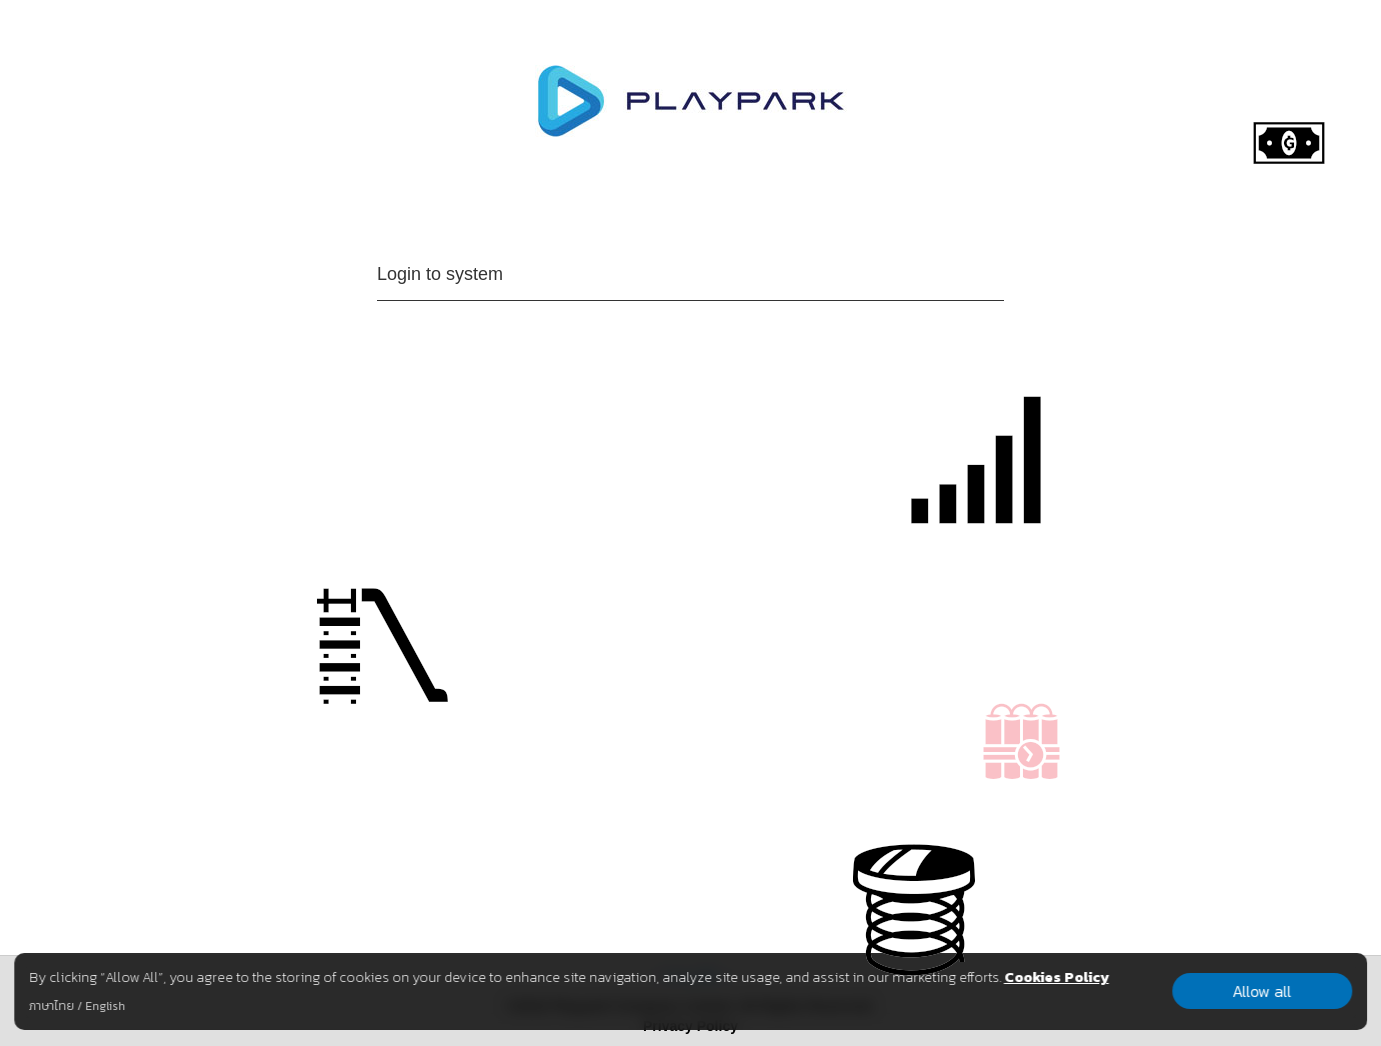 Image resolution: width=1381 pixels, height=1046 pixels. What do you see at coordinates (1021, 741) in the screenshot?
I see `activate a timed explosive or bomb in-game` at bounding box center [1021, 741].